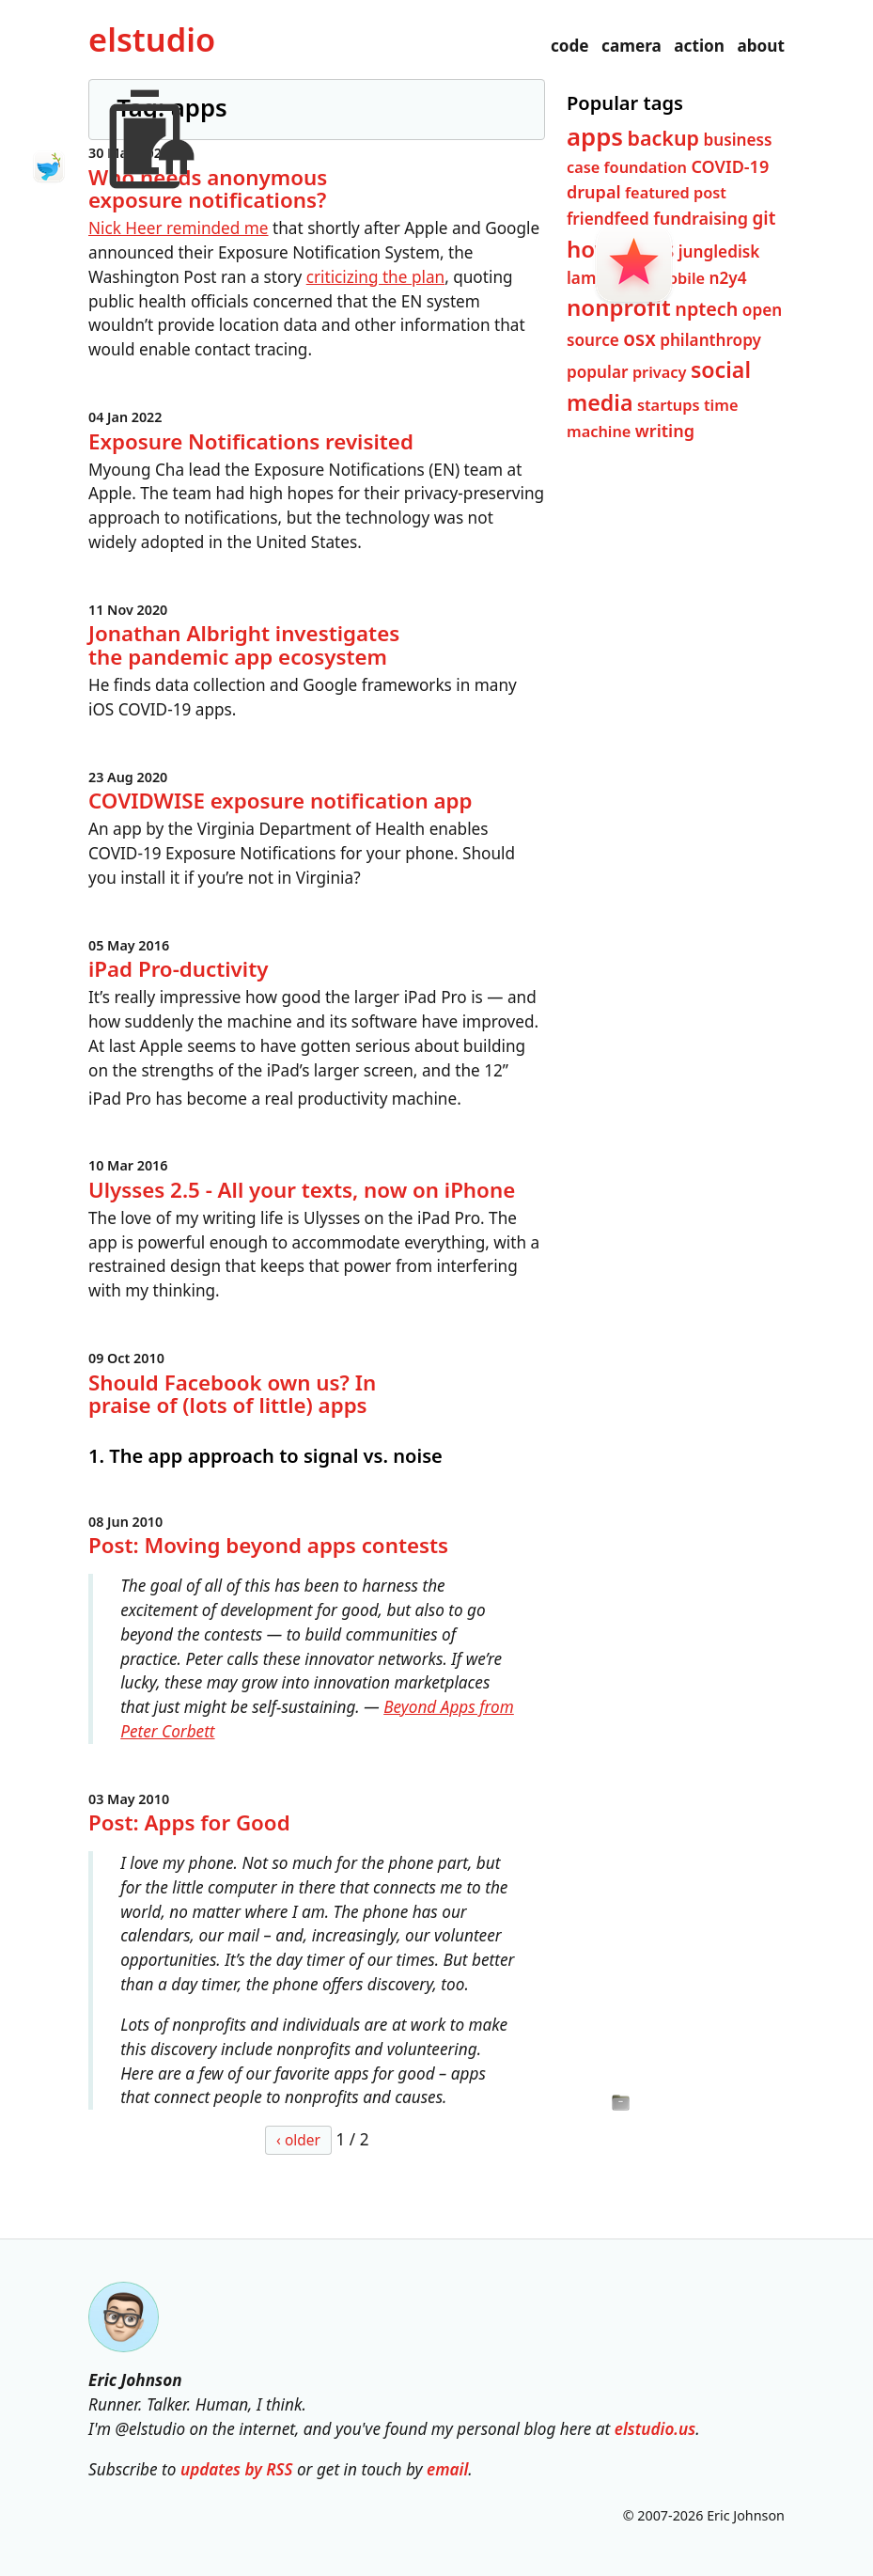 Image resolution: width=873 pixels, height=2576 pixels. What do you see at coordinates (145, 139) in the screenshot?
I see `view battery and power management settings` at bounding box center [145, 139].